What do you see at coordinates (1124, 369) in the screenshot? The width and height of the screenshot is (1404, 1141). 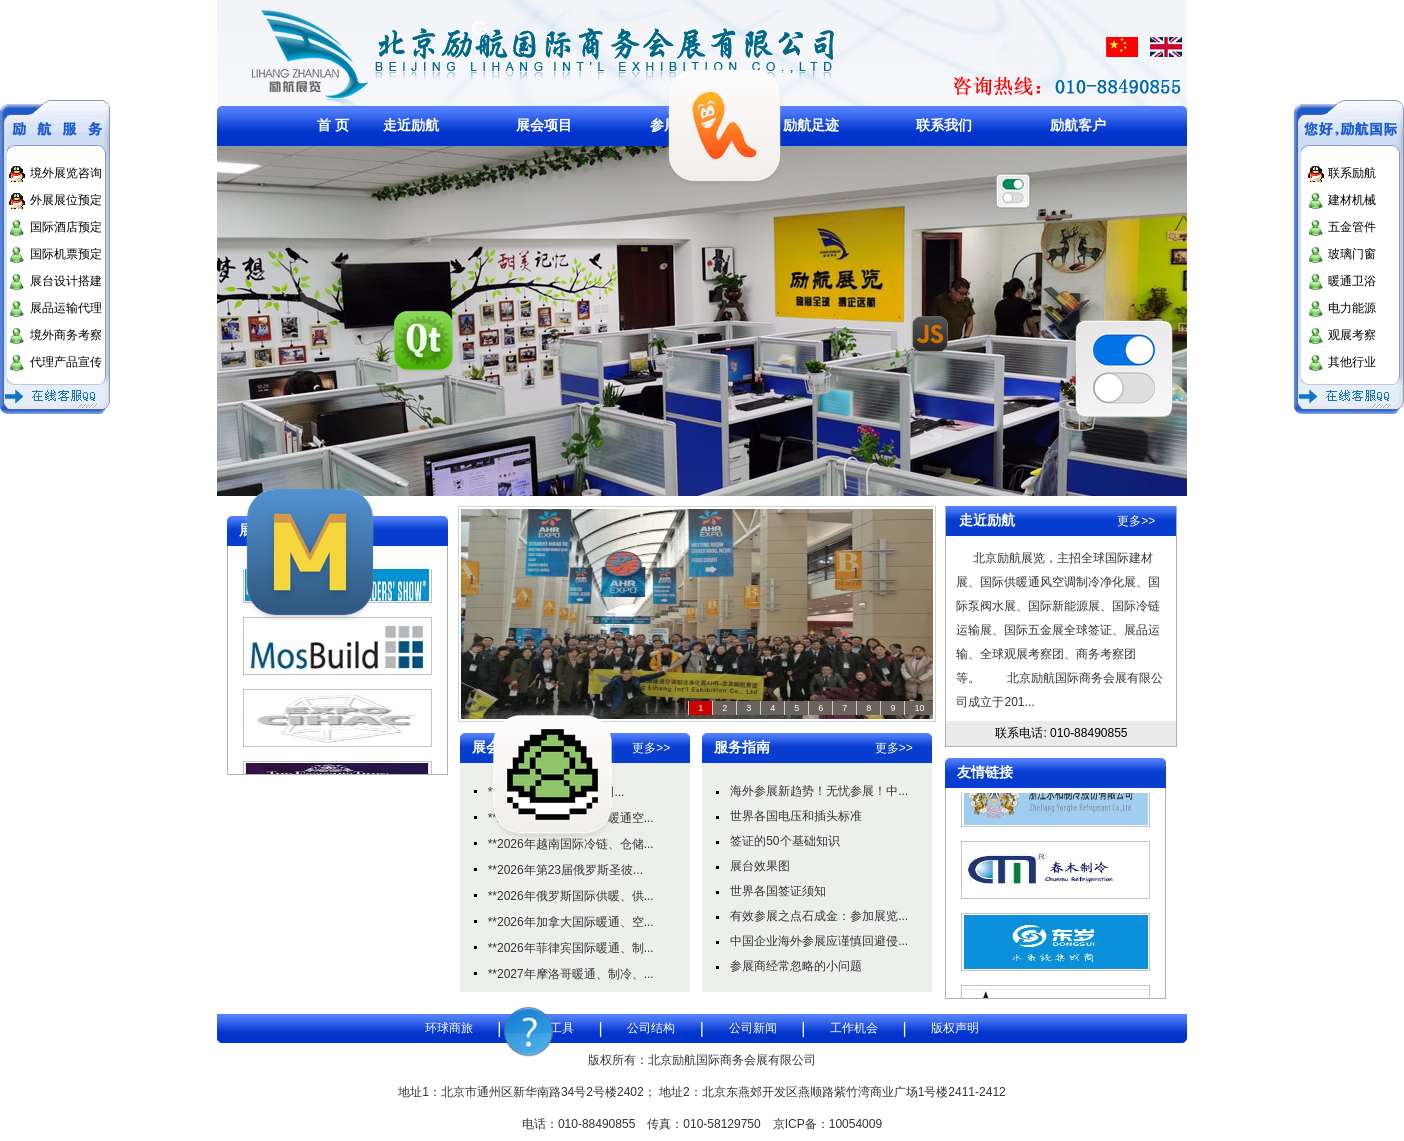 I see `open system settings or preferences` at bounding box center [1124, 369].